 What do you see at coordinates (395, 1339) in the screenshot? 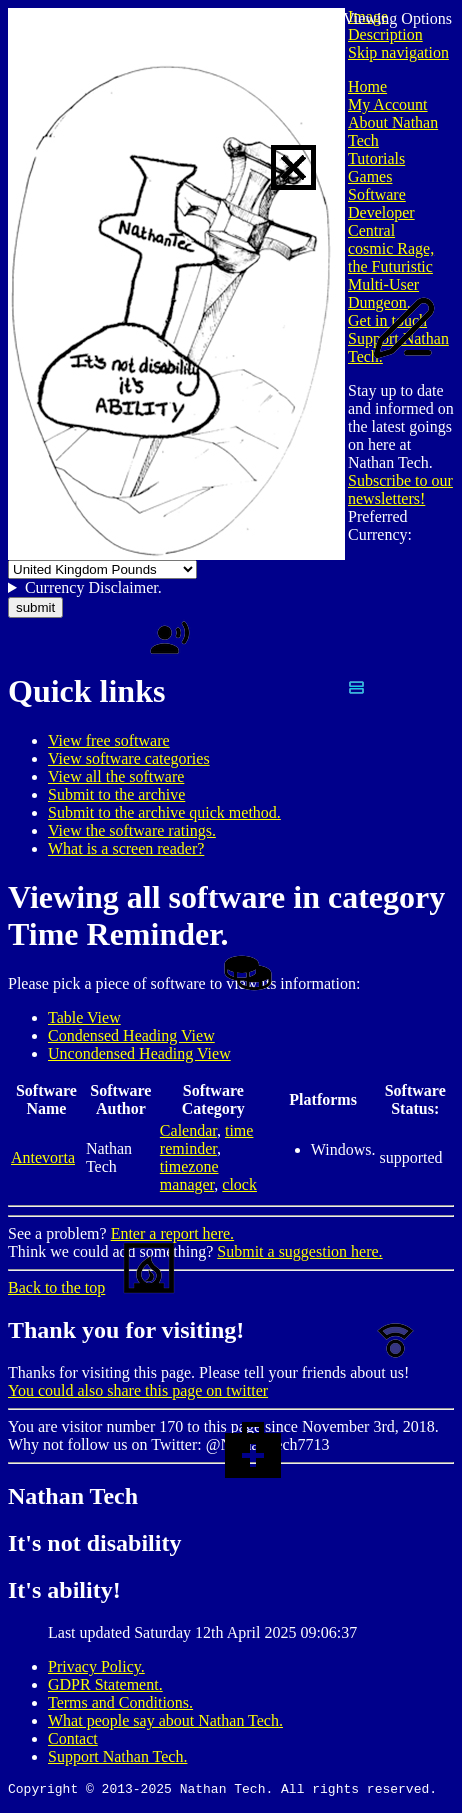
I see `calibrate your device's compass` at bounding box center [395, 1339].